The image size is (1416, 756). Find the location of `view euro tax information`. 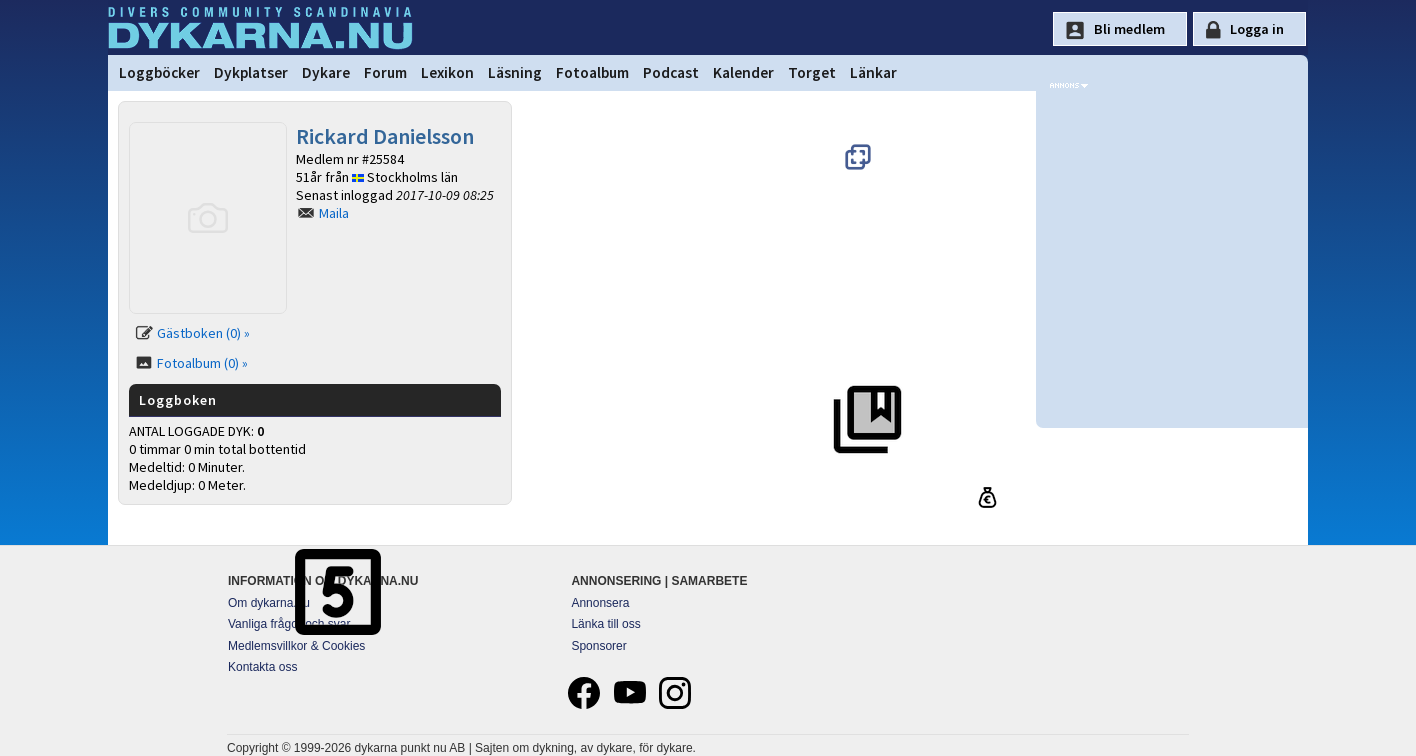

view euro tax information is located at coordinates (987, 497).